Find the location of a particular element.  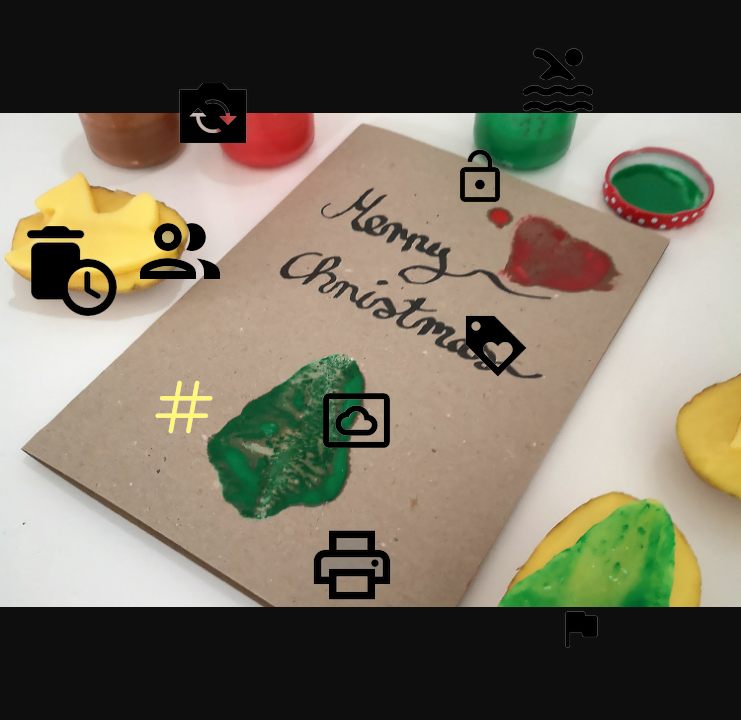

view pool or swimming amenities is located at coordinates (558, 80).